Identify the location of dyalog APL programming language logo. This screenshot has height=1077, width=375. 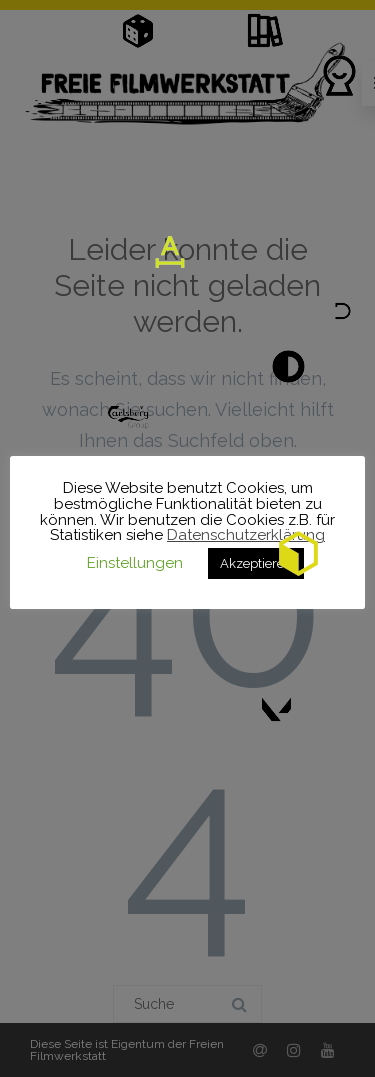
(343, 311).